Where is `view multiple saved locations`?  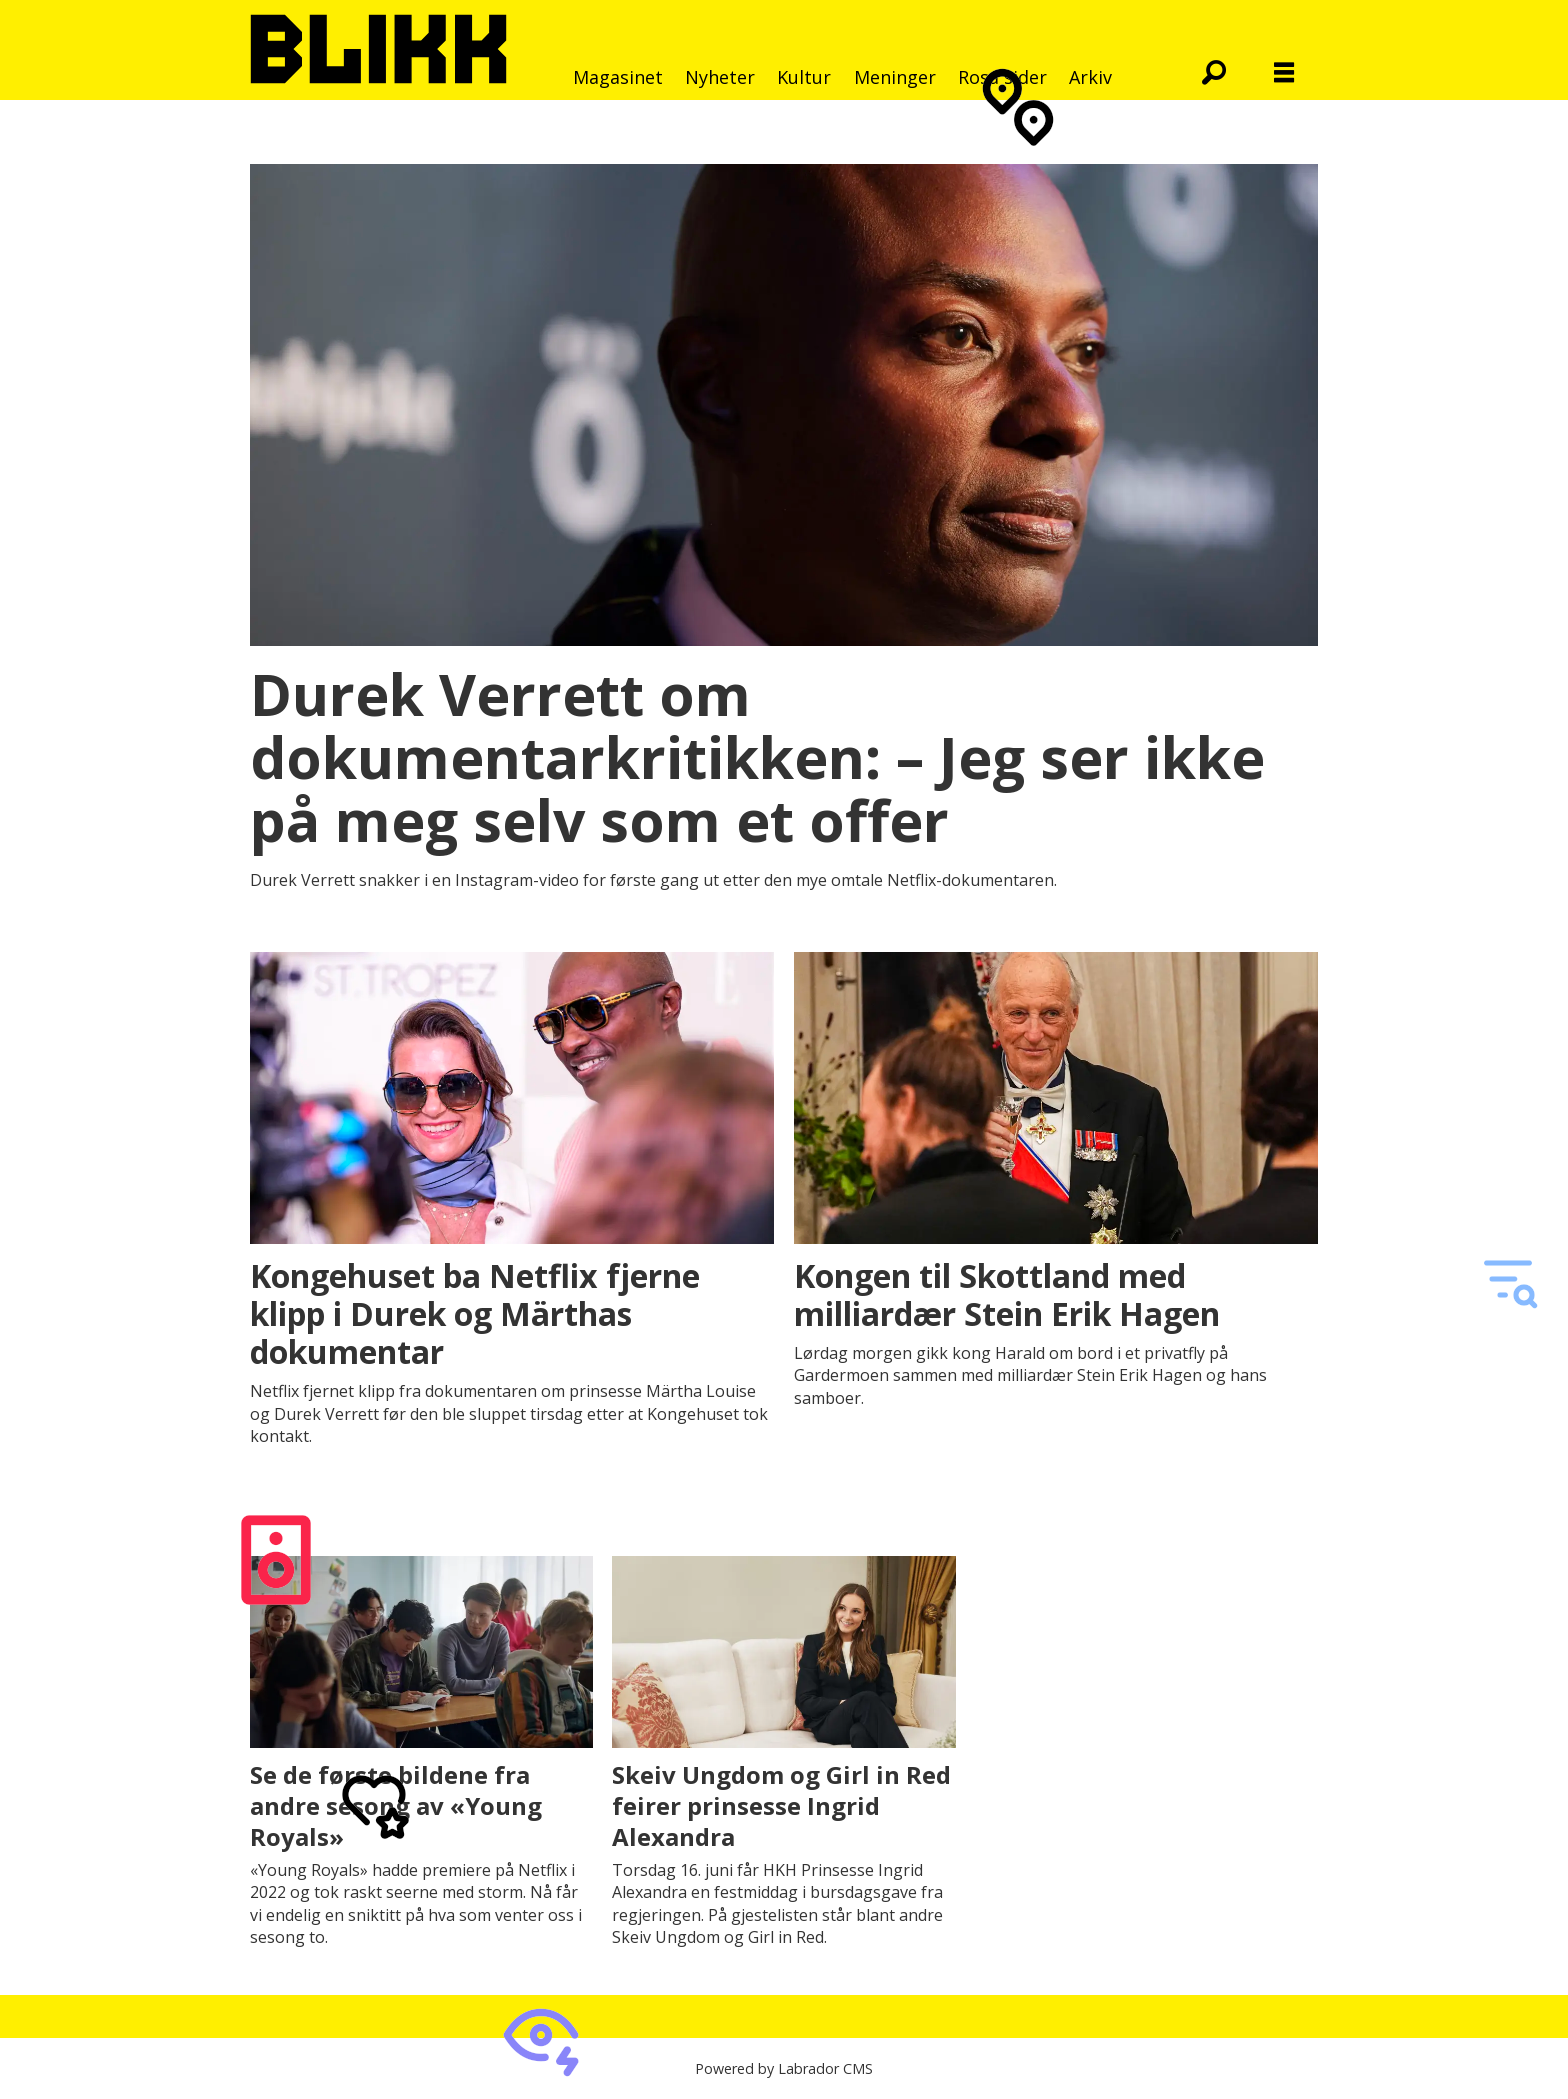
view multiple saved locations is located at coordinates (1018, 108).